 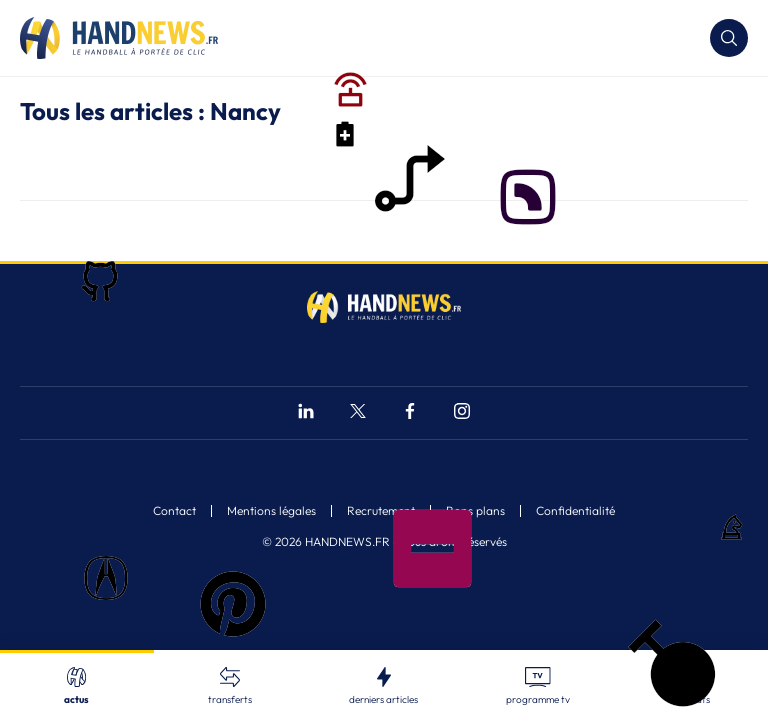 What do you see at coordinates (350, 89) in the screenshot?
I see `access router or network settings` at bounding box center [350, 89].